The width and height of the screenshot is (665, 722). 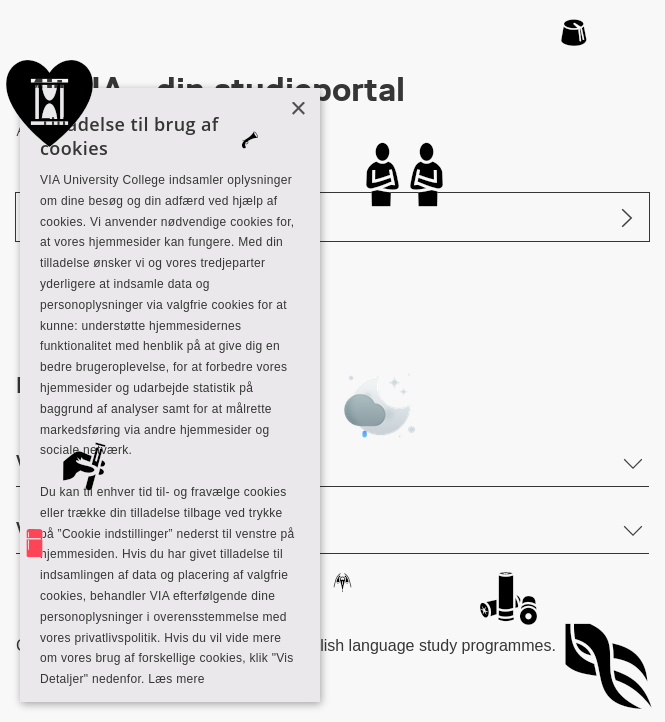 I want to click on indicates a lasting relationship or permanent bond in a game, so click(x=49, y=103).